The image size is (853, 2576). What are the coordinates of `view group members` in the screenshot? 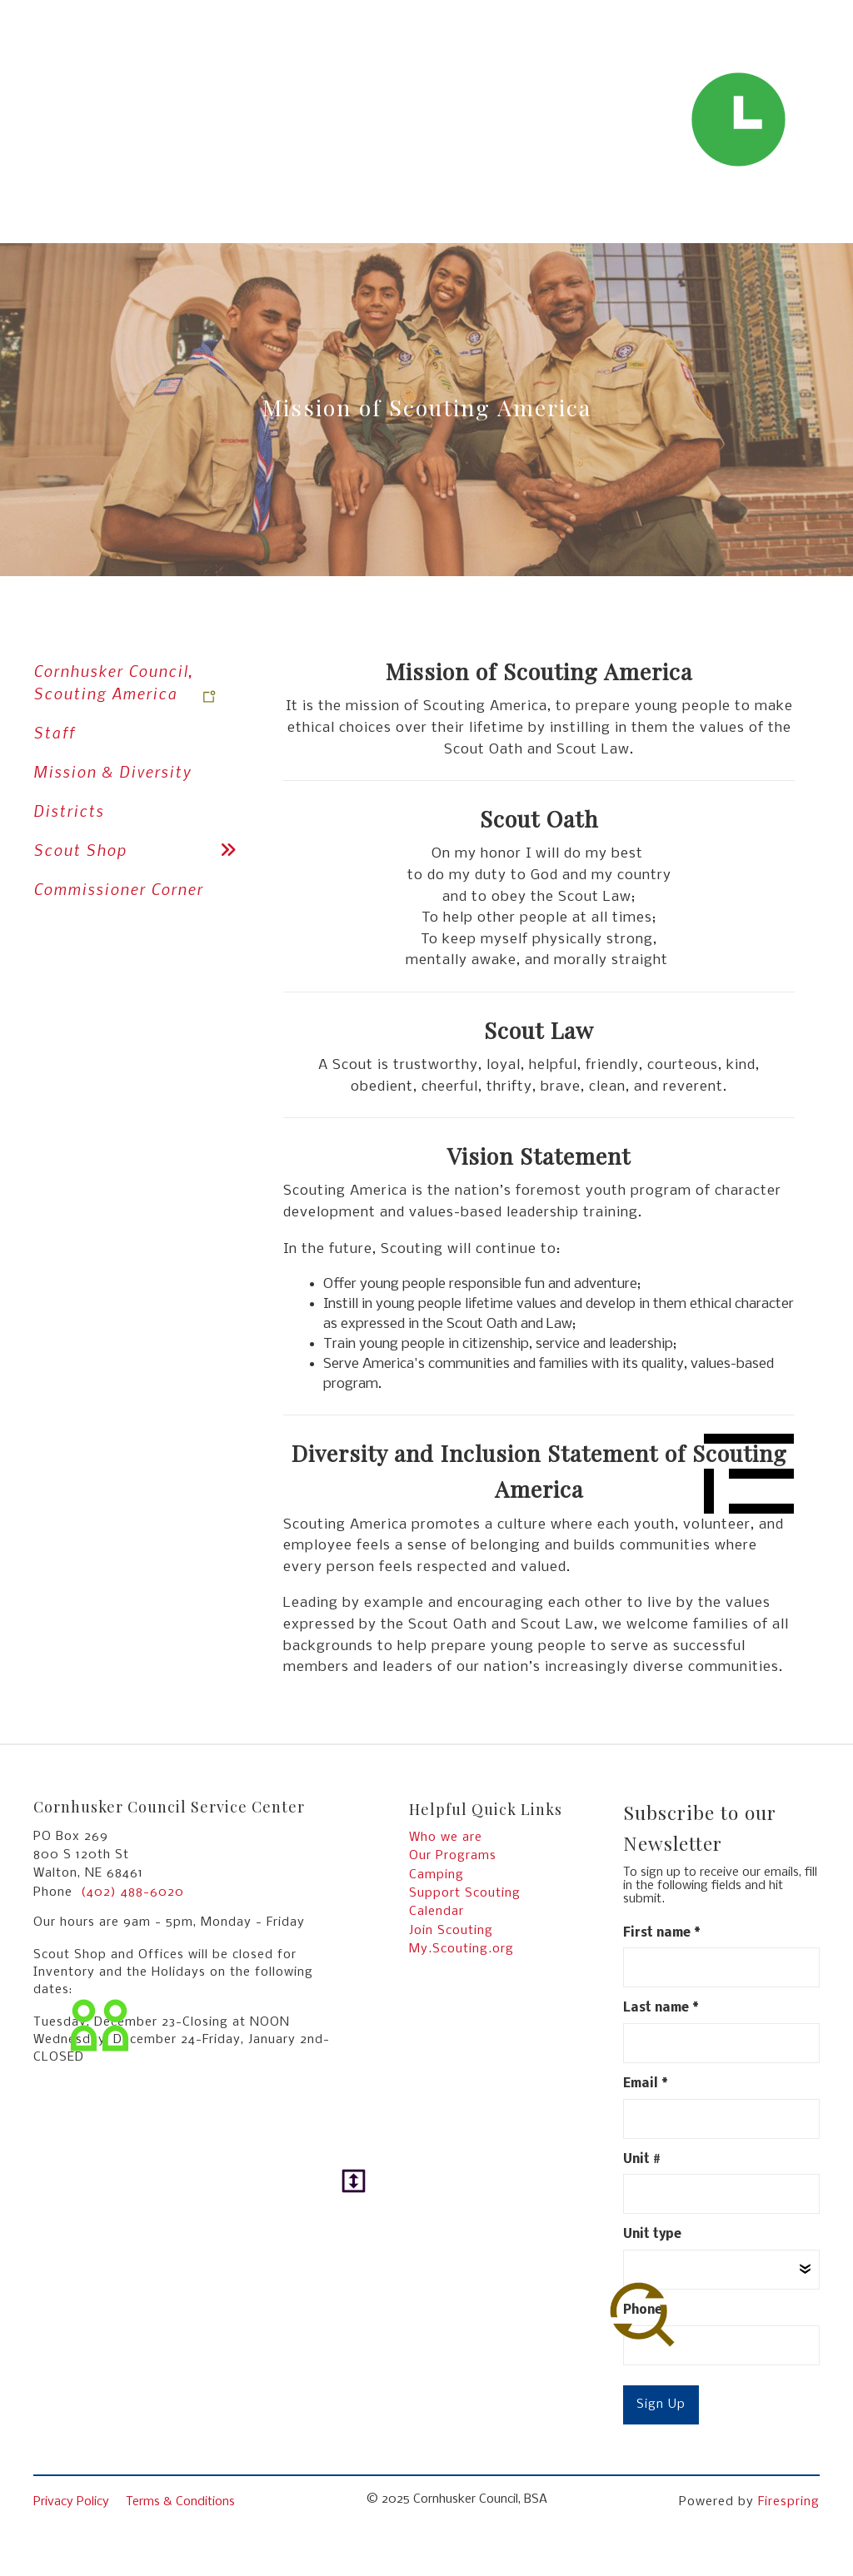 It's located at (99, 2025).